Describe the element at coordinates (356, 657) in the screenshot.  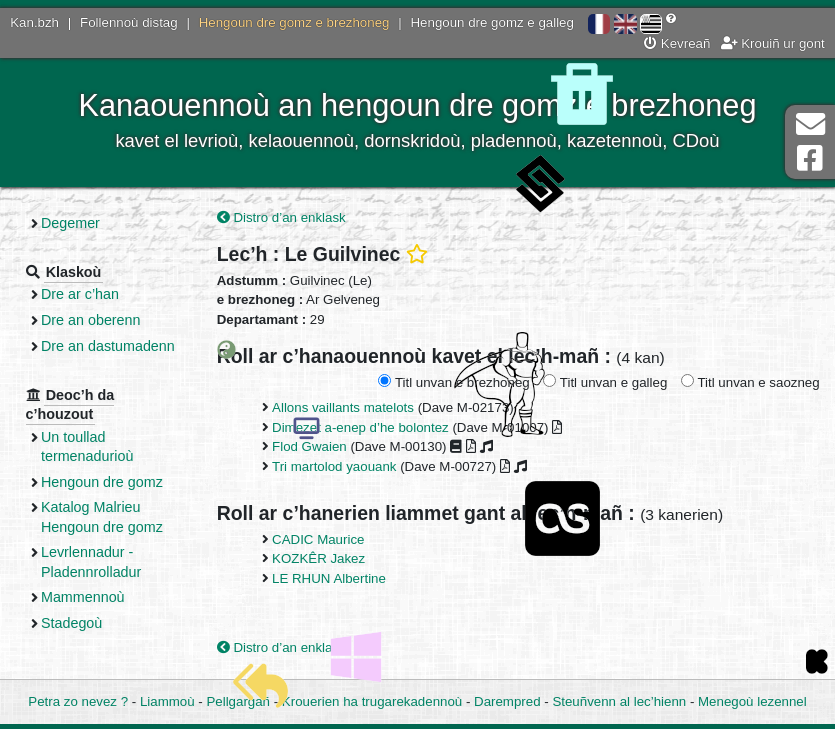
I see `windows operating system logo` at that location.